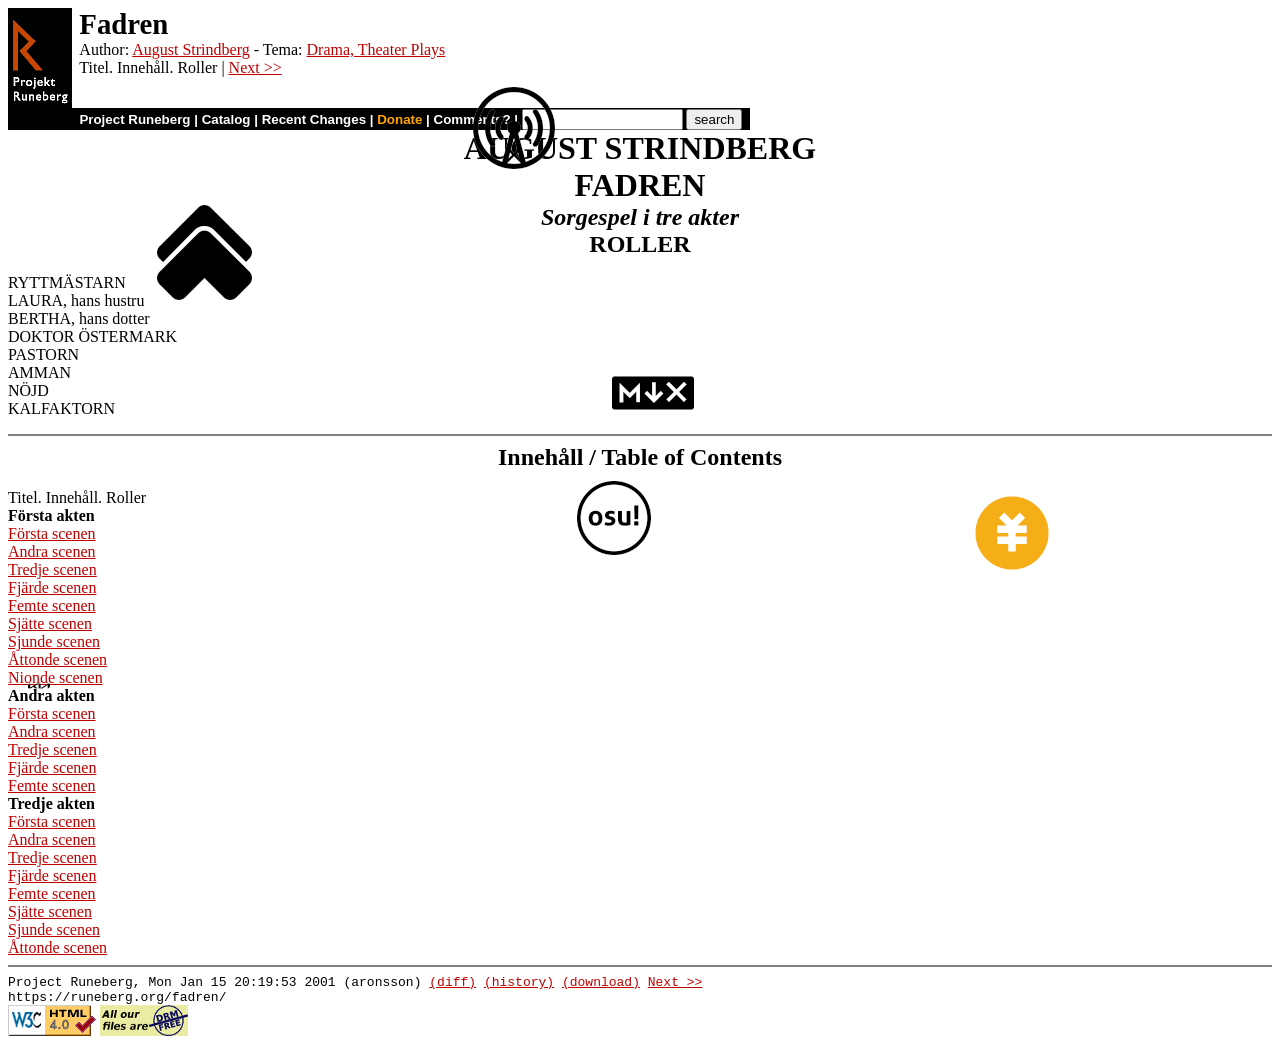 The image size is (1280, 1054). Describe the element at coordinates (204, 252) in the screenshot. I see `palo alto software company logo` at that location.